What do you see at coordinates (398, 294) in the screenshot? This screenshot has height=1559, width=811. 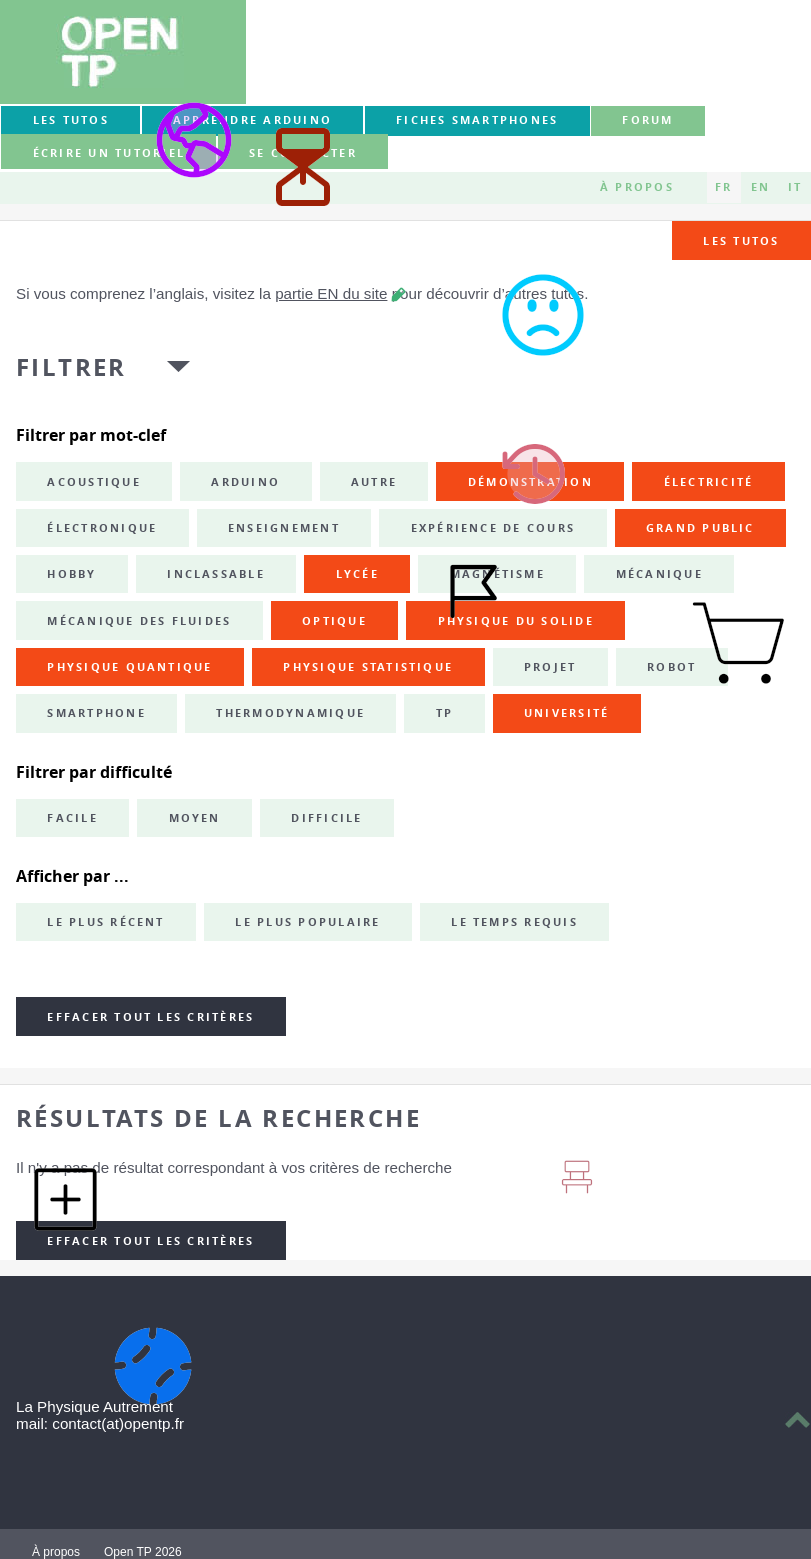 I see `edit or modify content` at bounding box center [398, 294].